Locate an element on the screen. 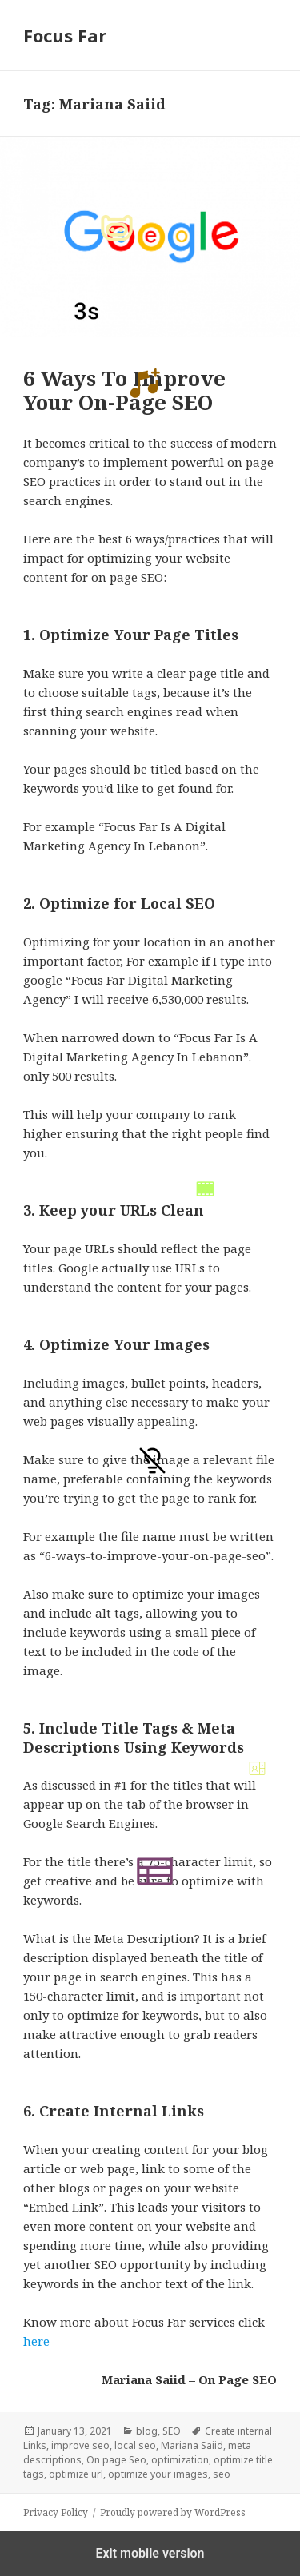 Image resolution: width=300 pixels, height=2576 pixels. finn the human character icon from adventure time is located at coordinates (117, 227).